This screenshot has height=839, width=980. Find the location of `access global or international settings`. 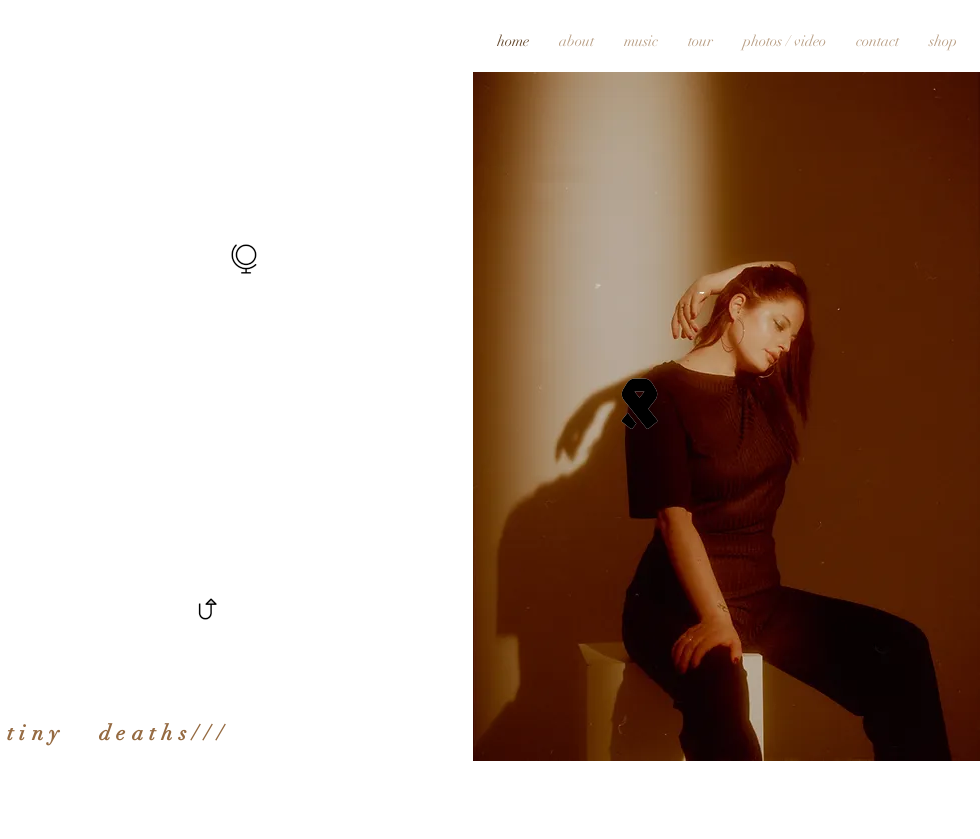

access global or international settings is located at coordinates (245, 258).